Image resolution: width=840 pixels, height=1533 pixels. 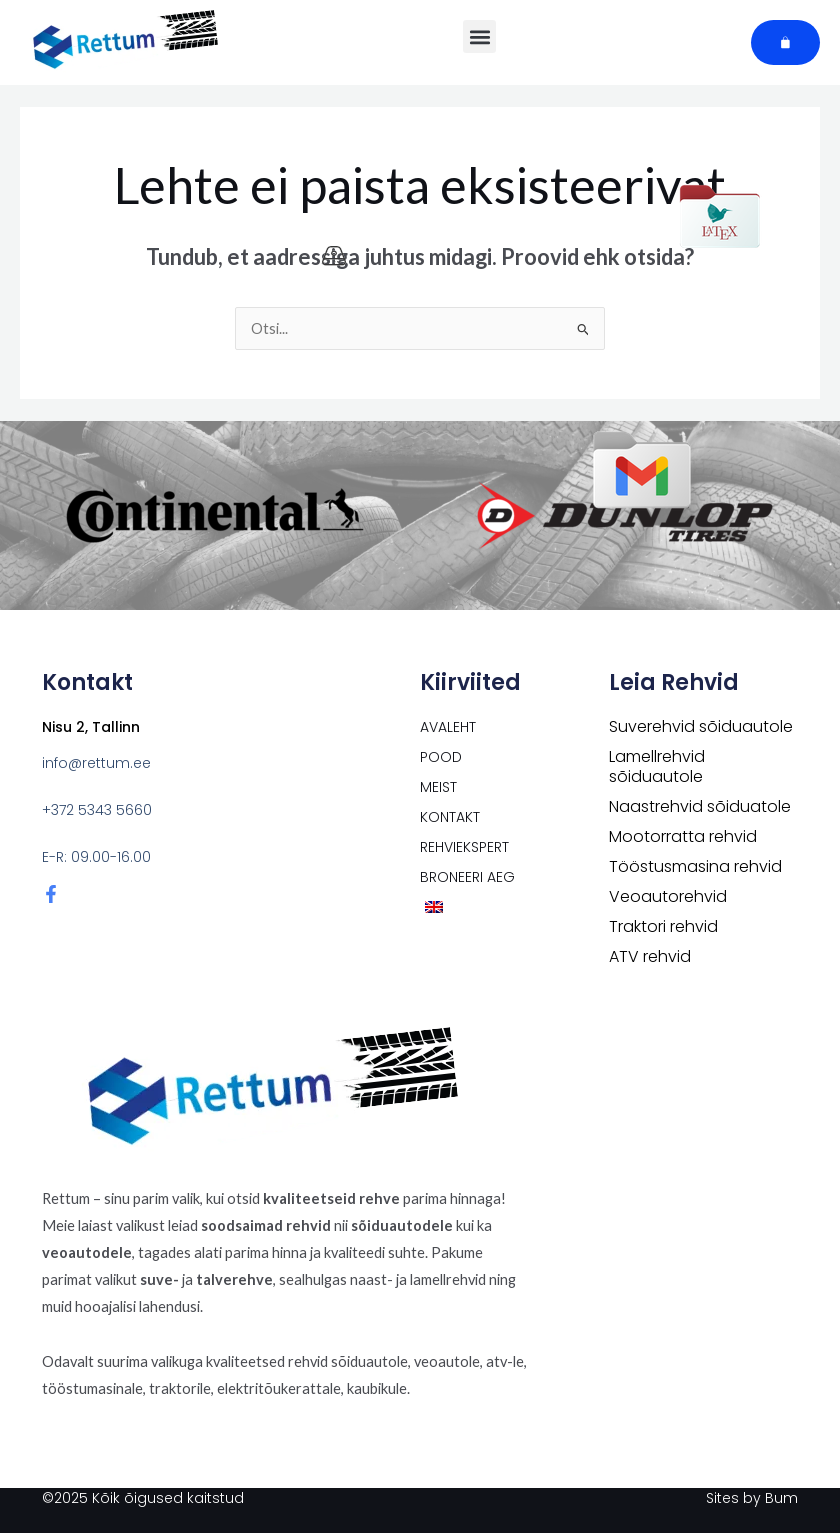 I want to click on open folder containing LaTeX documents, so click(x=719, y=218).